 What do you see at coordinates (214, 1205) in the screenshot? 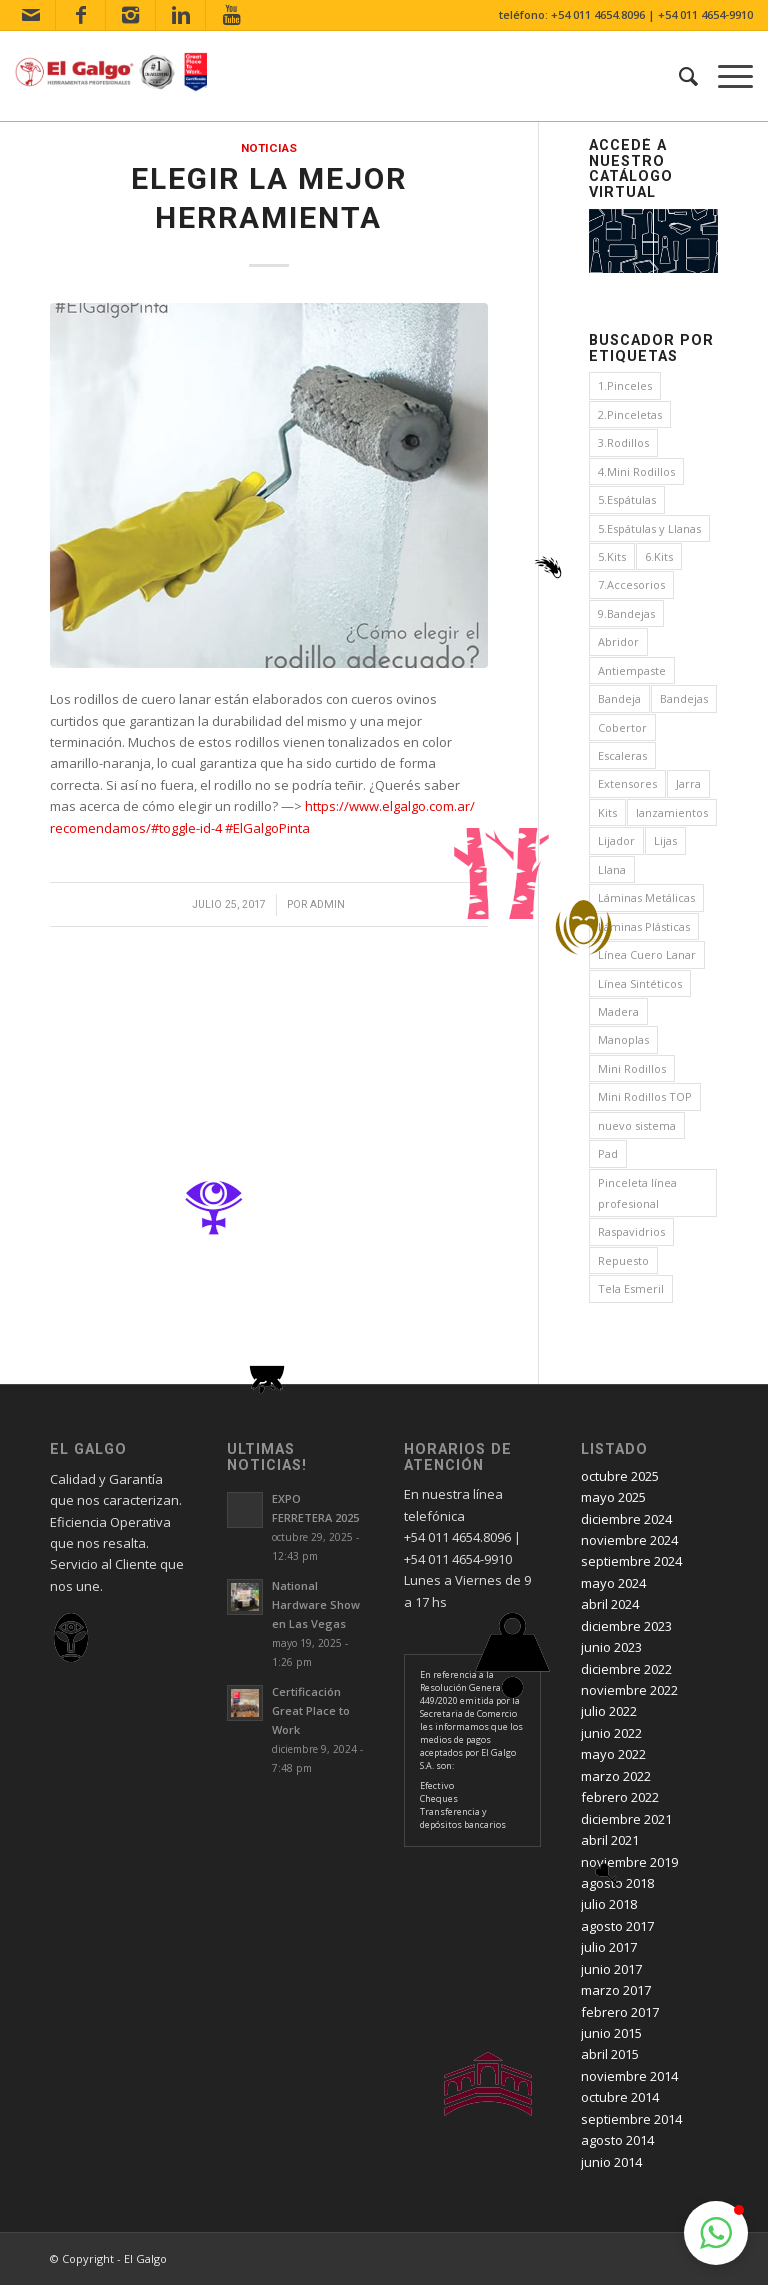
I see `view templar or crusader faction details` at bounding box center [214, 1205].